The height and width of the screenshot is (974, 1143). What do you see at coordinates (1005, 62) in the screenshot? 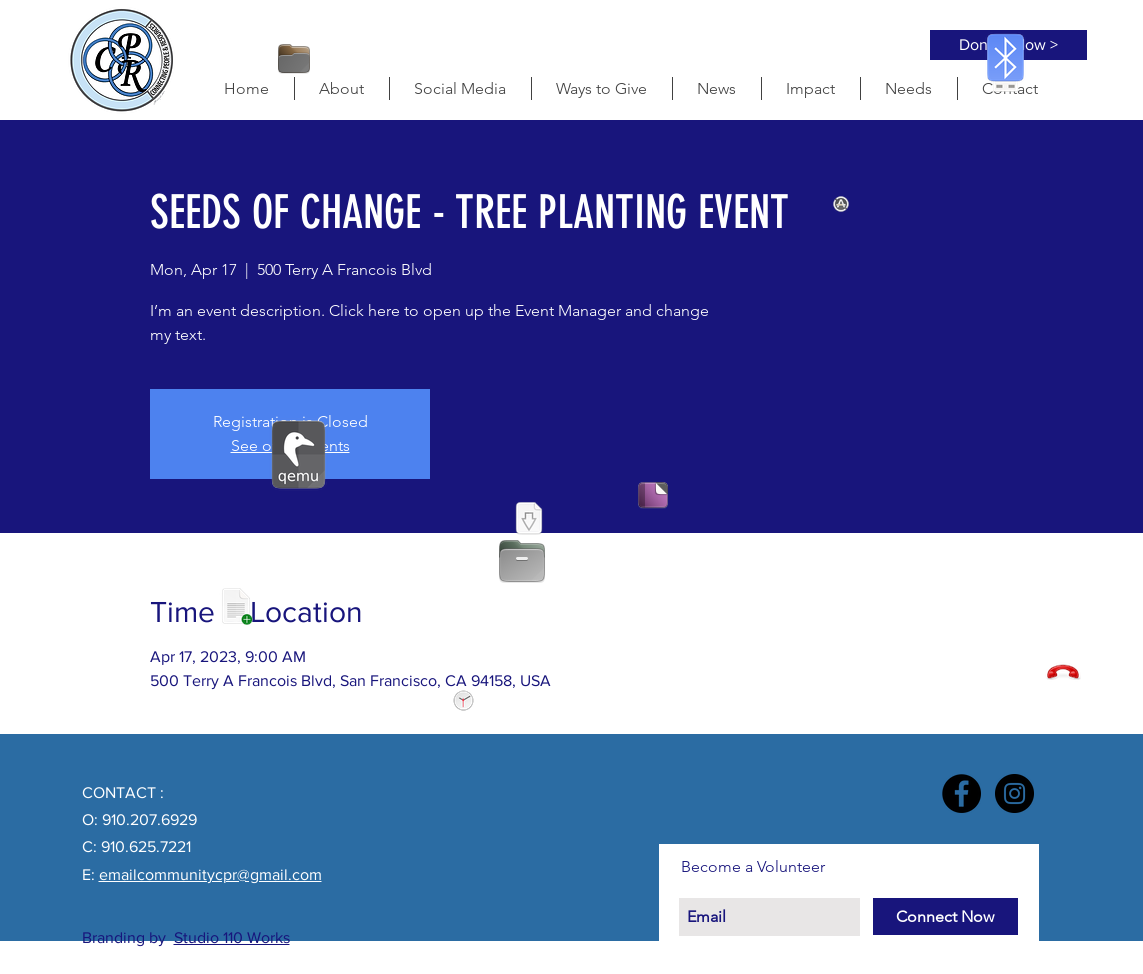
I see `manage bluetooth device connections` at bounding box center [1005, 62].